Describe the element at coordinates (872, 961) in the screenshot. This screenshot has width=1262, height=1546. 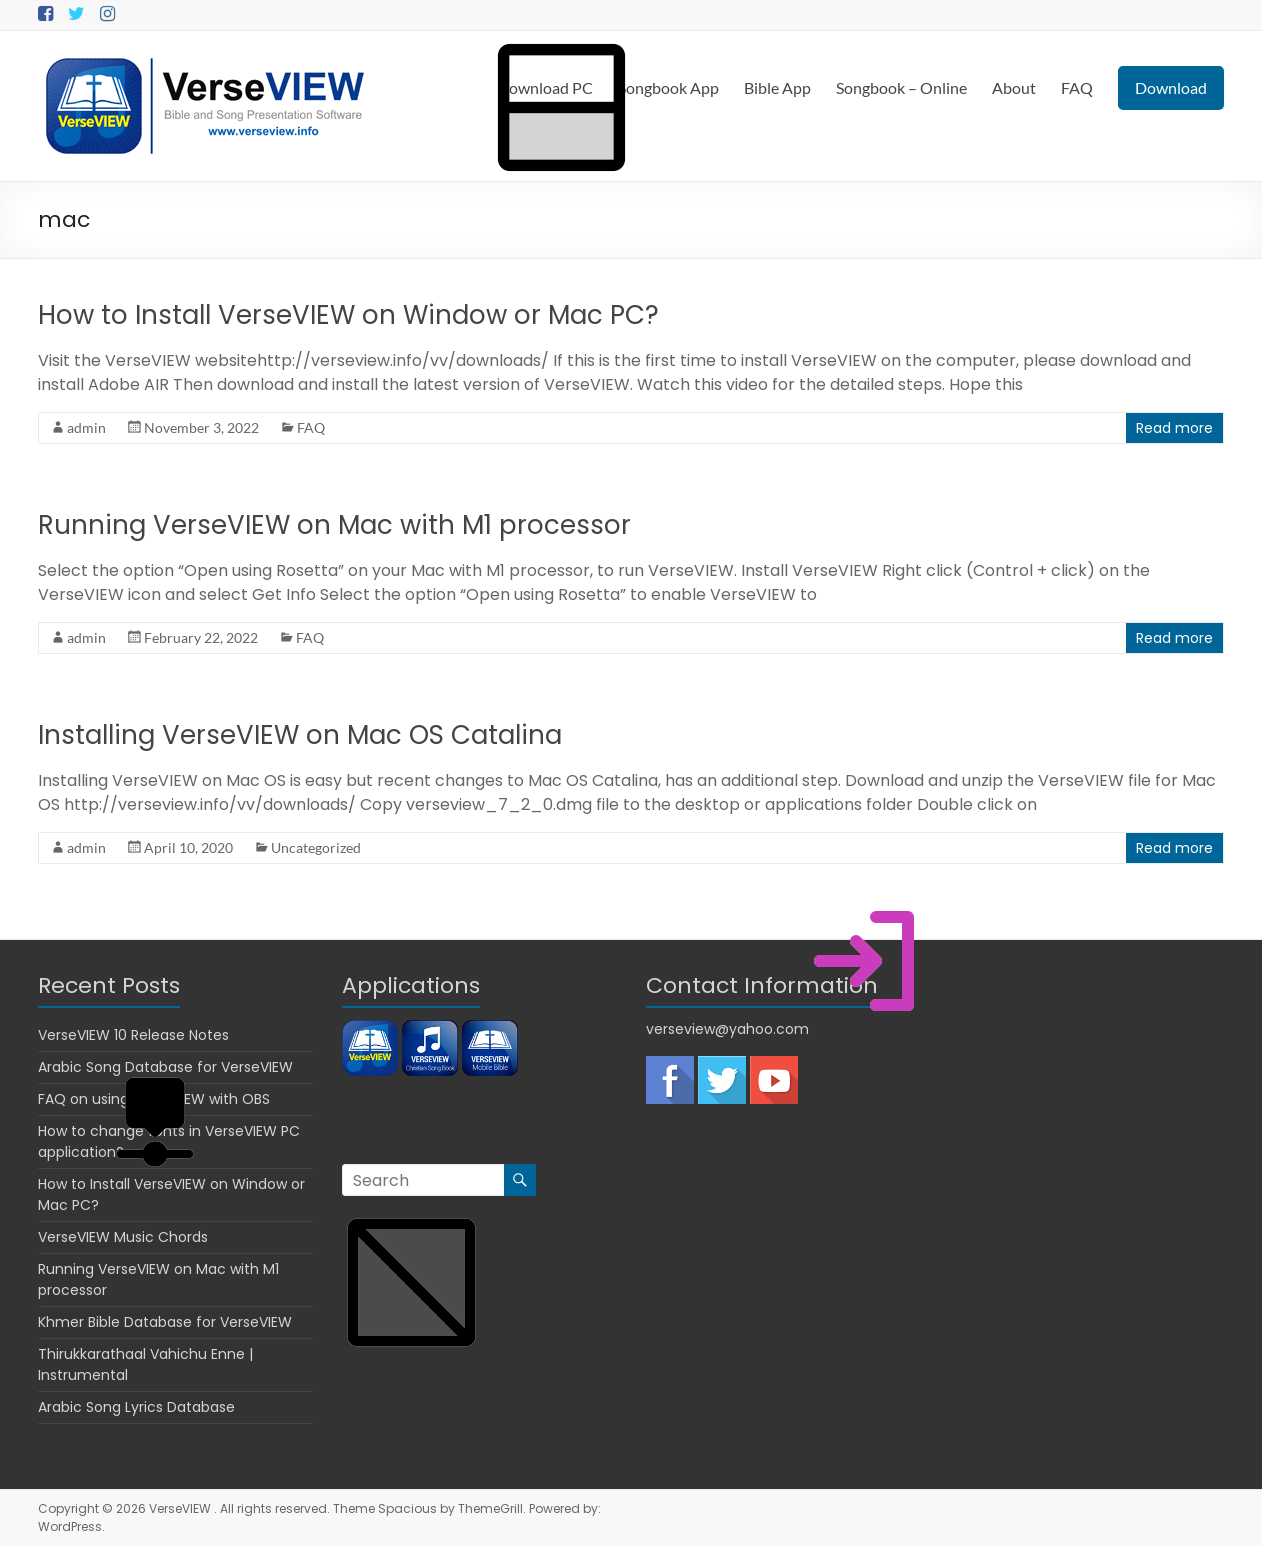
I see `sign in to your account` at that location.